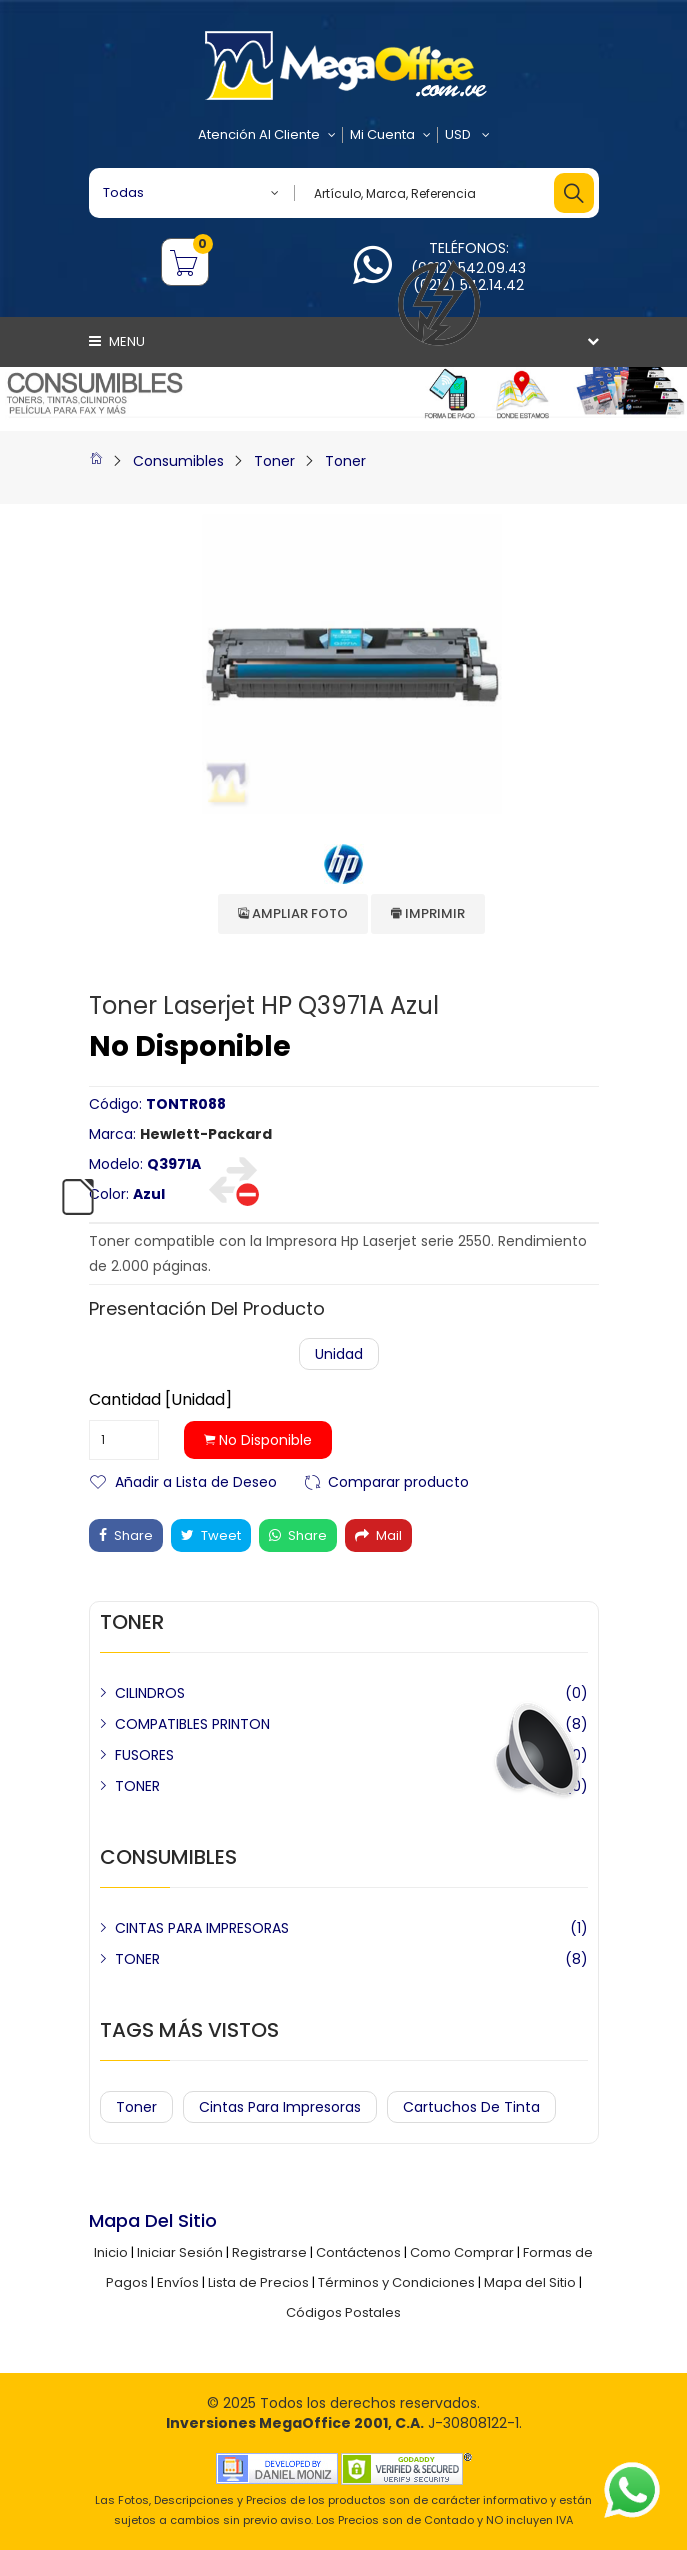 This screenshot has height=2550, width=687. Describe the element at coordinates (537, 1750) in the screenshot. I see `adjust speaker or audio output settings` at that location.